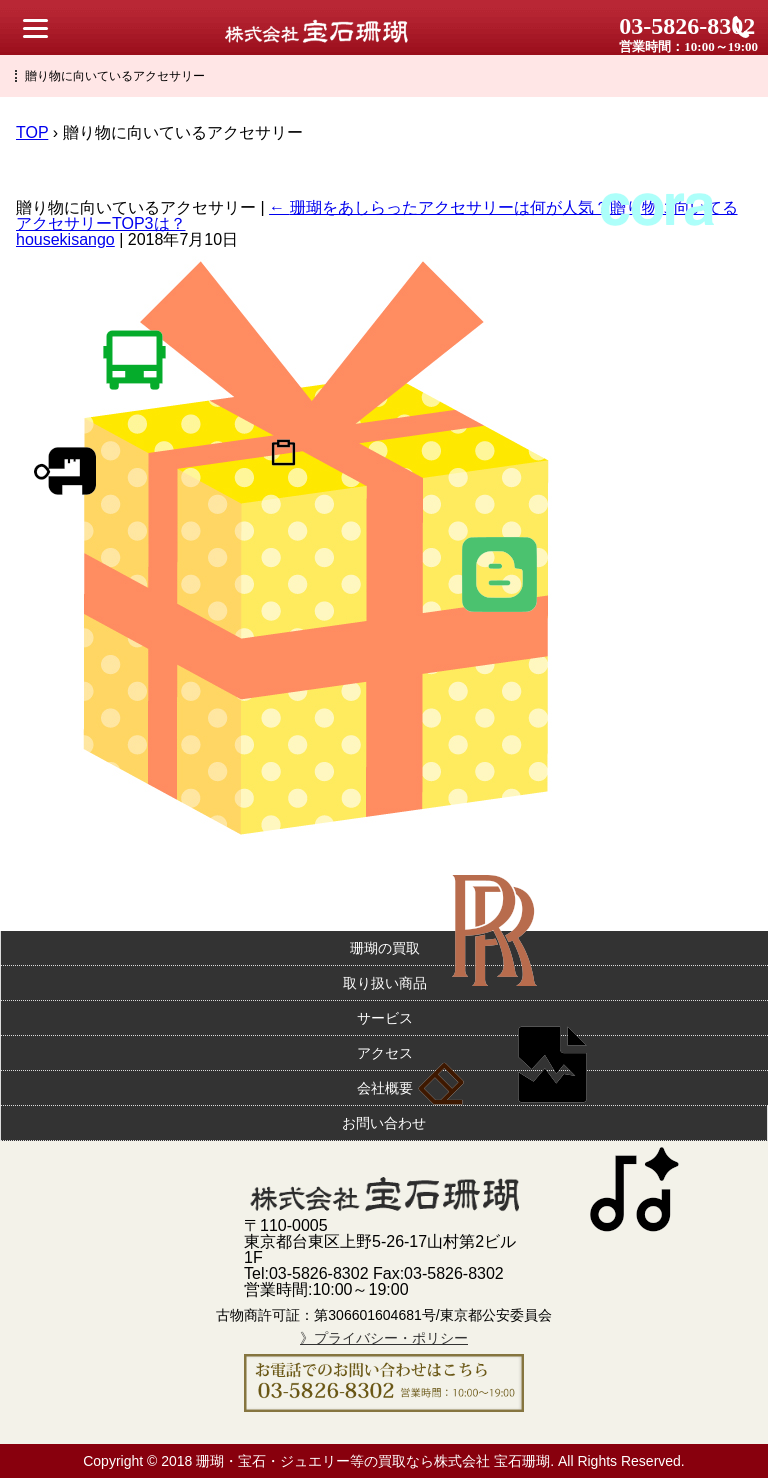 Image resolution: width=768 pixels, height=1478 pixels. What do you see at coordinates (552, 1064) in the screenshot?
I see `indicates a corrupted or damaged file` at bounding box center [552, 1064].